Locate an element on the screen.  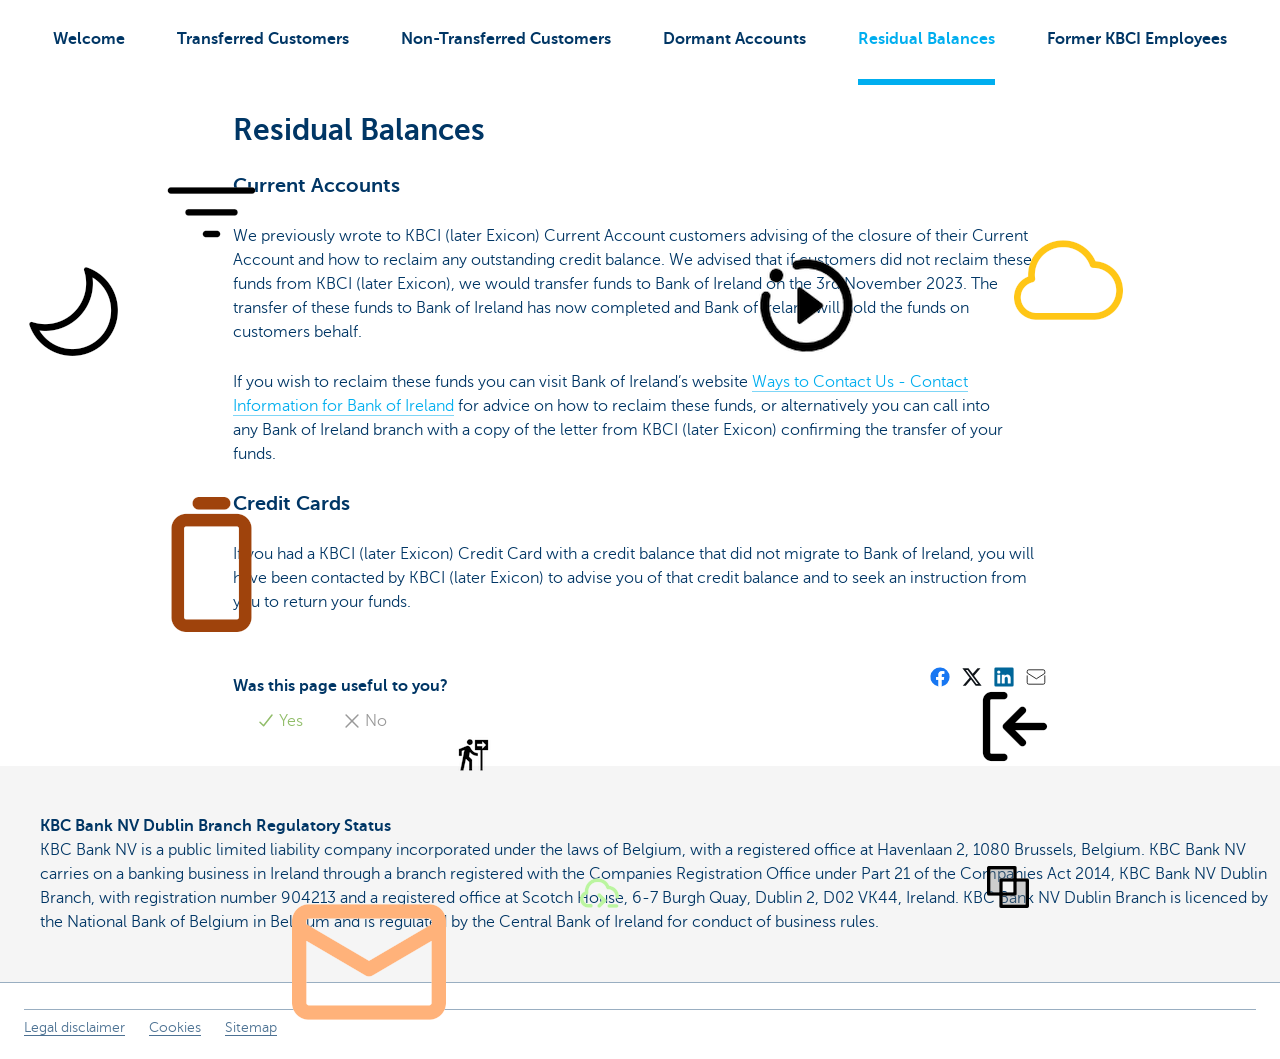
switch to dark mode is located at coordinates (72, 310).